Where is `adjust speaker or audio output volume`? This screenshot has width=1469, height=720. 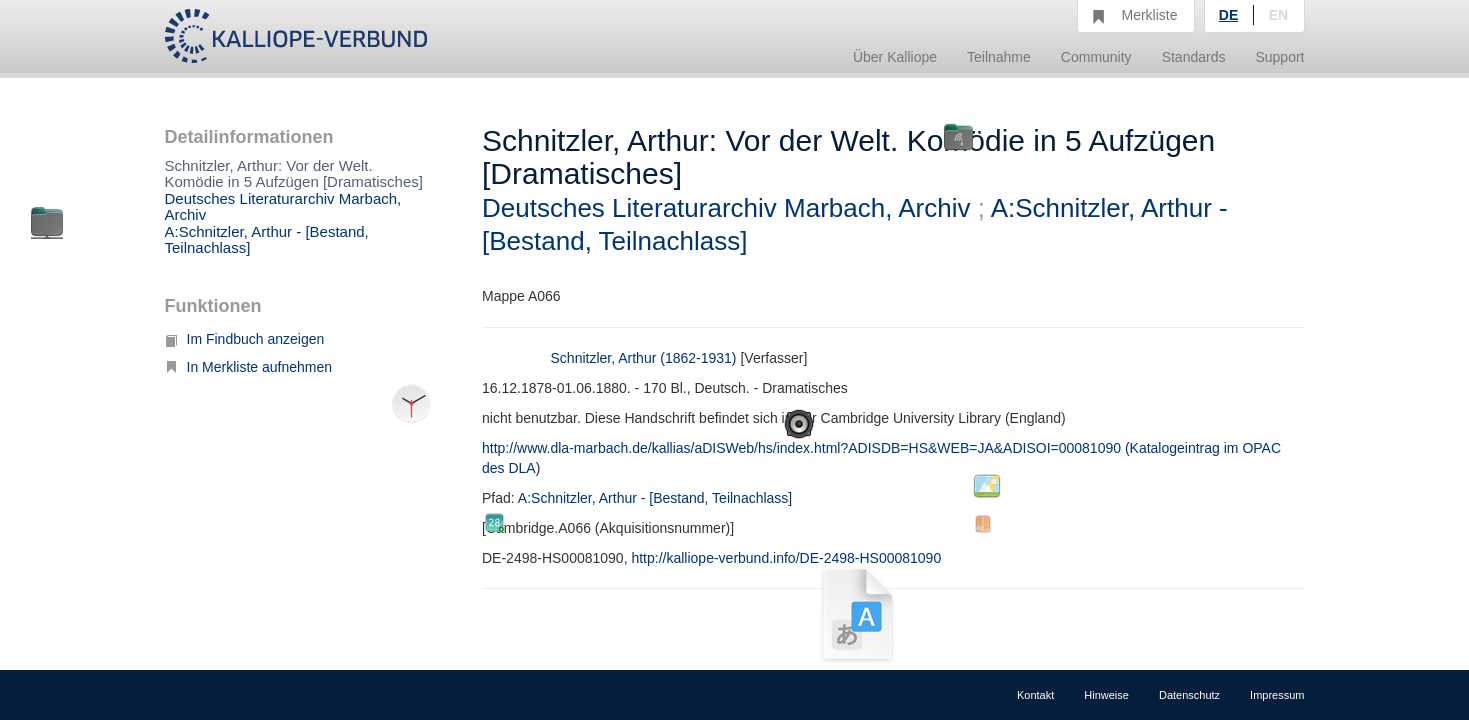 adjust speaker or audio output volume is located at coordinates (799, 424).